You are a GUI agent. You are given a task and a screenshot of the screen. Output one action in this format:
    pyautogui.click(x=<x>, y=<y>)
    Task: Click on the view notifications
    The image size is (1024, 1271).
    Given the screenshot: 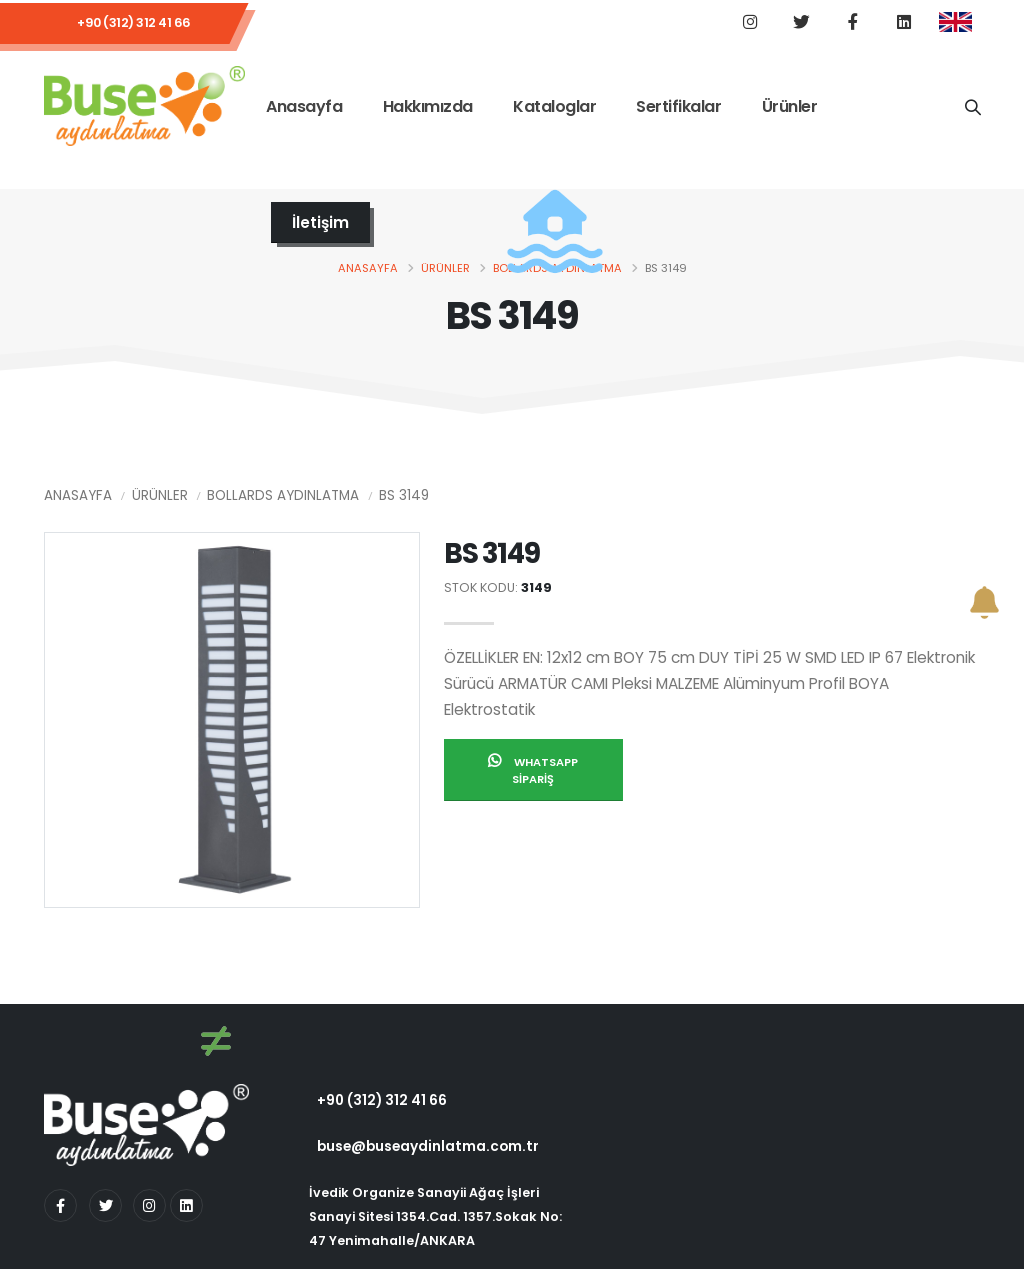 What is the action you would take?
    pyautogui.click(x=984, y=602)
    